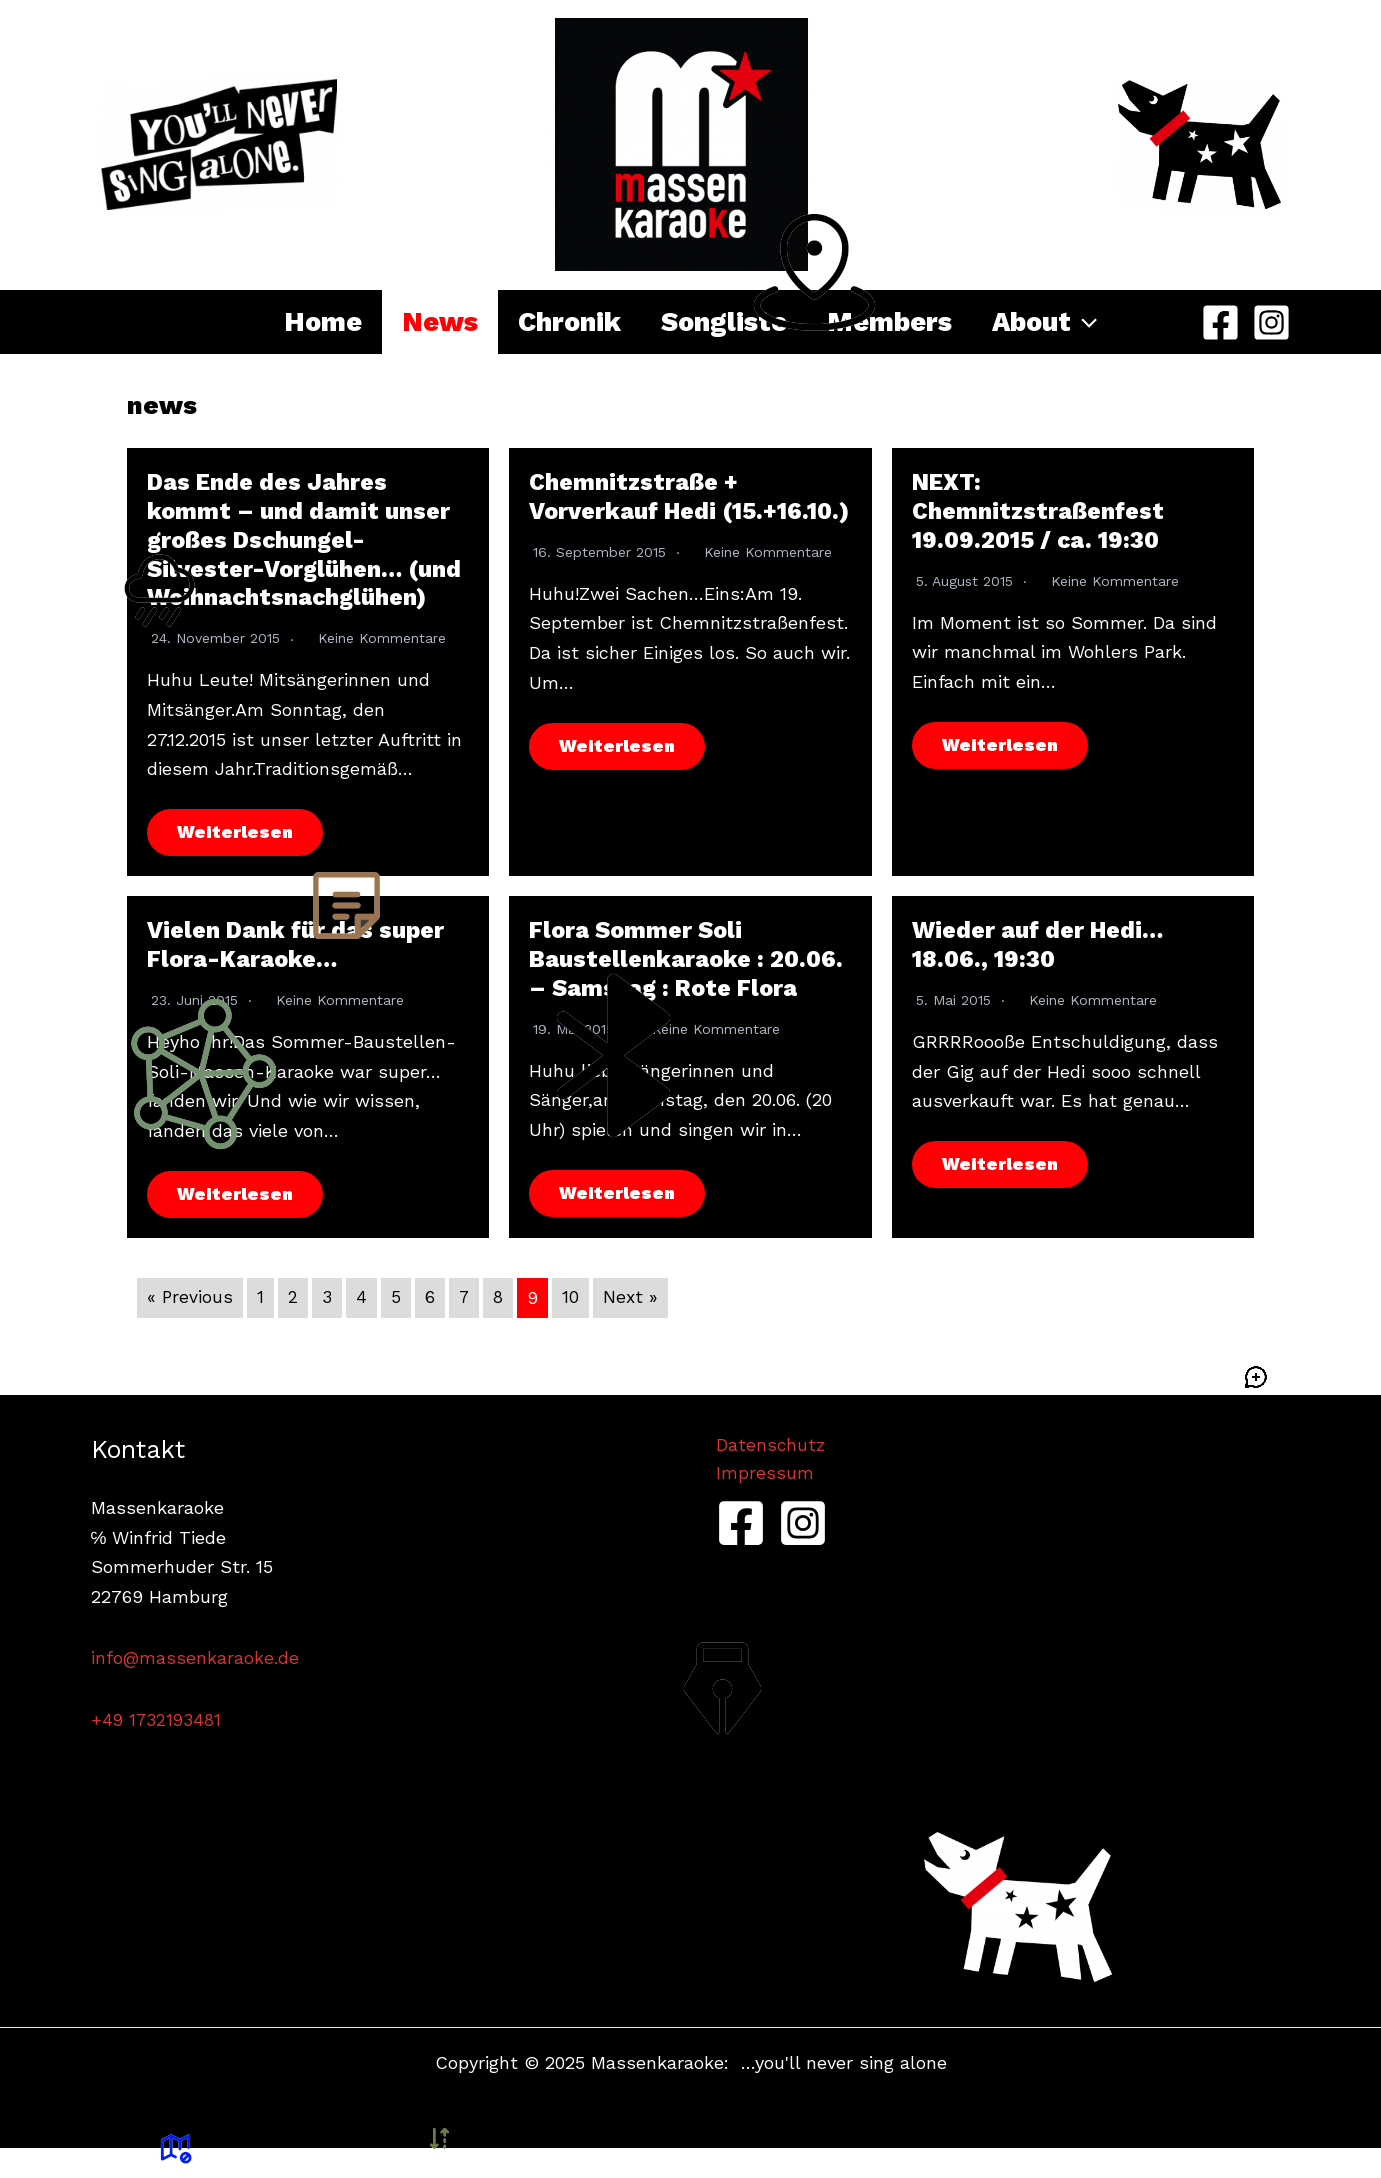  What do you see at coordinates (346, 905) in the screenshot?
I see `create a new note` at bounding box center [346, 905].